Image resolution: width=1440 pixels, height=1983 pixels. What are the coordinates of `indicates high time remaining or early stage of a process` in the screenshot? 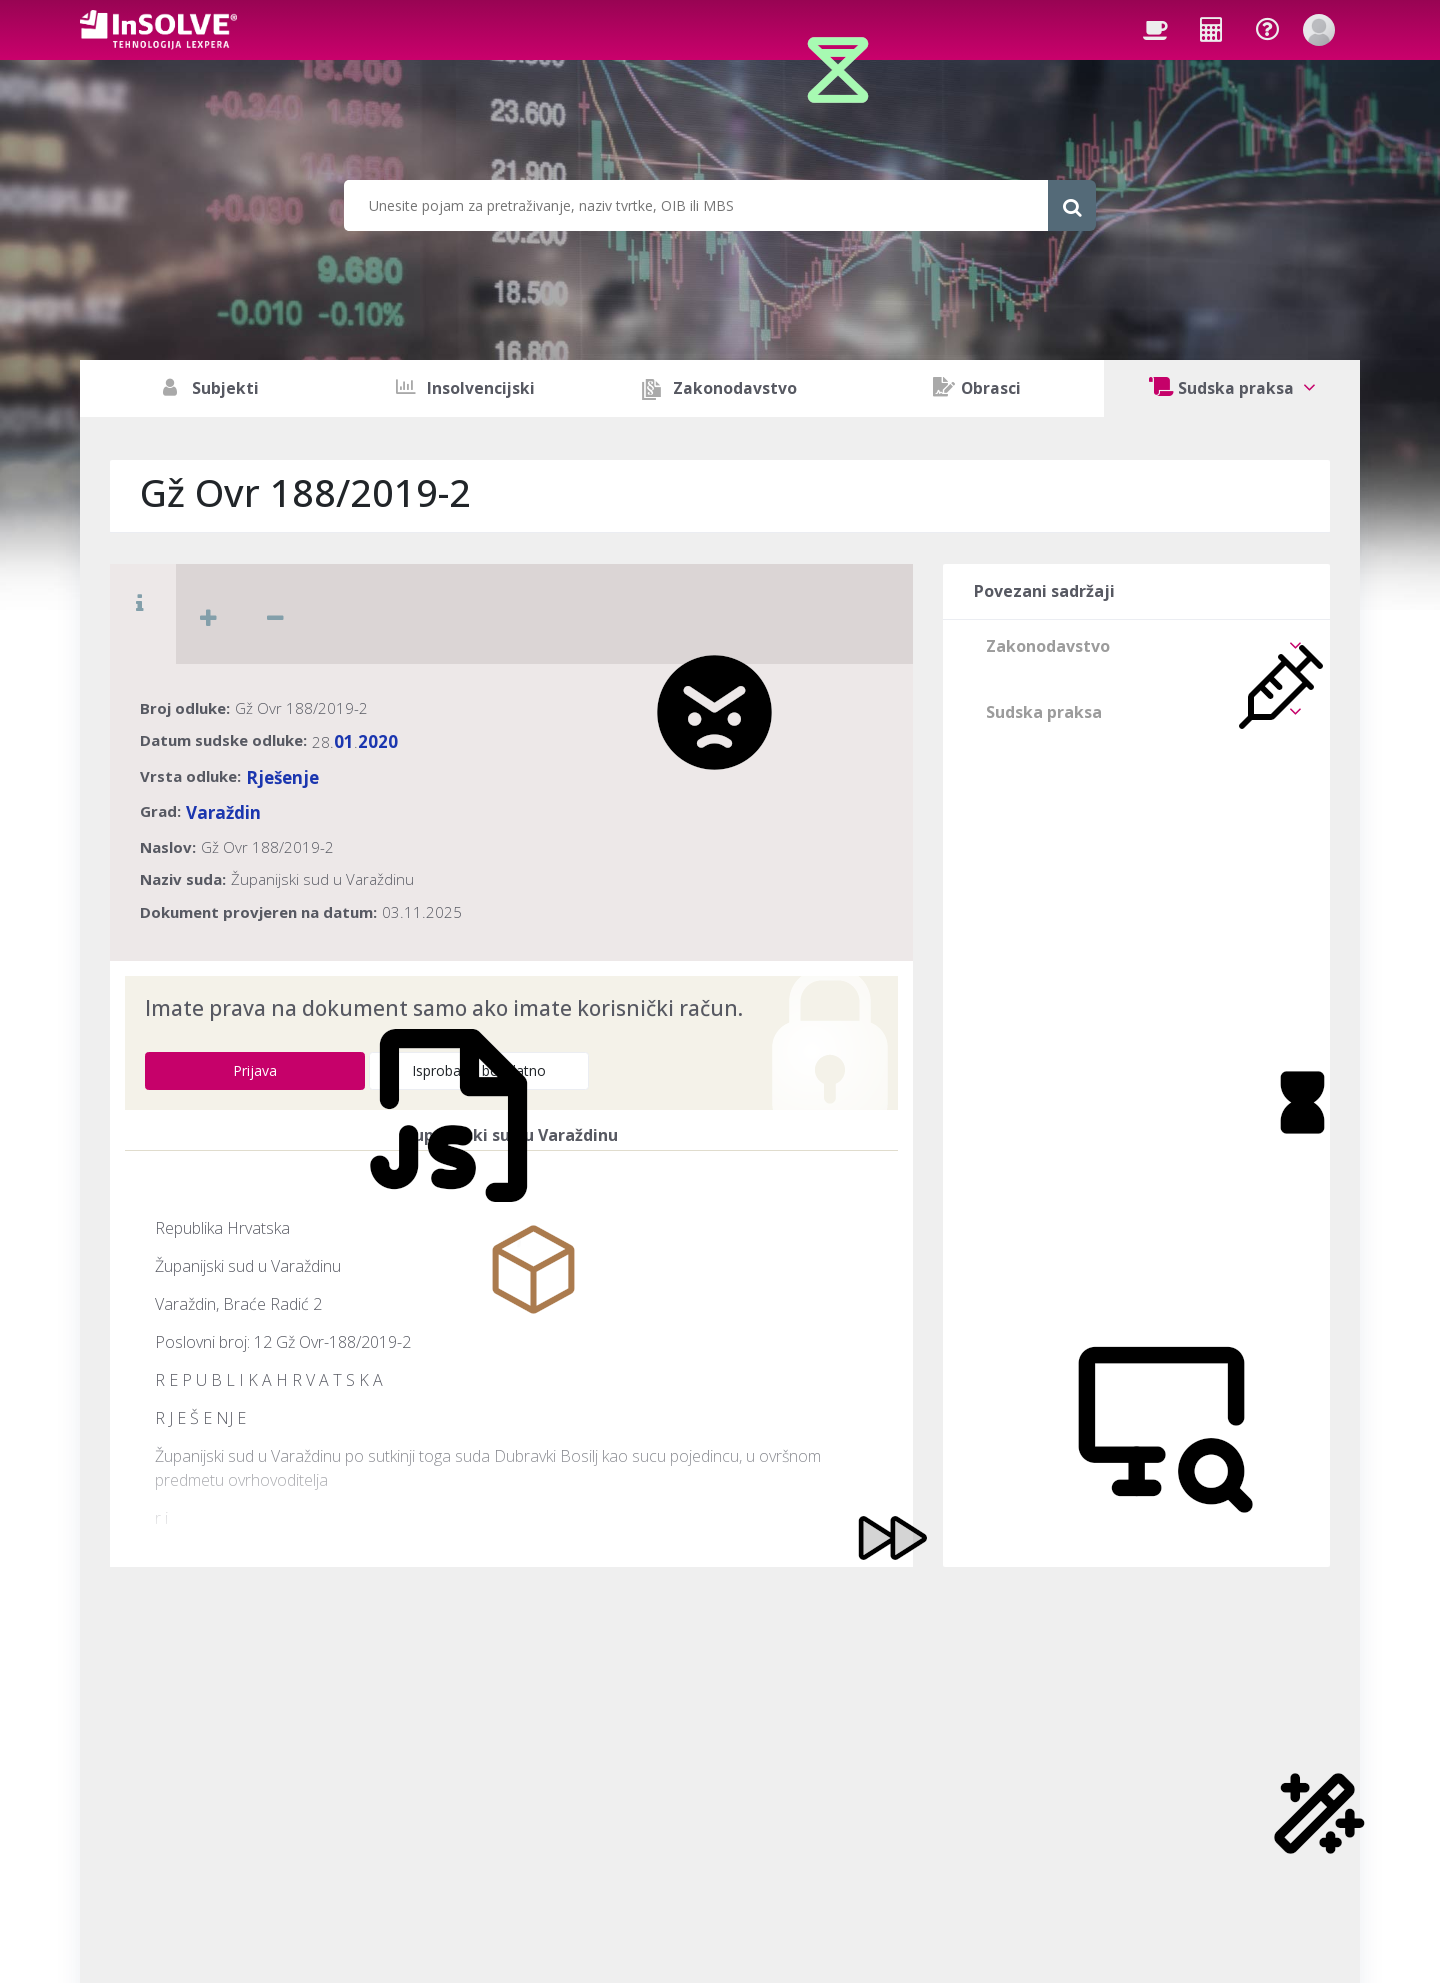 It's located at (838, 70).